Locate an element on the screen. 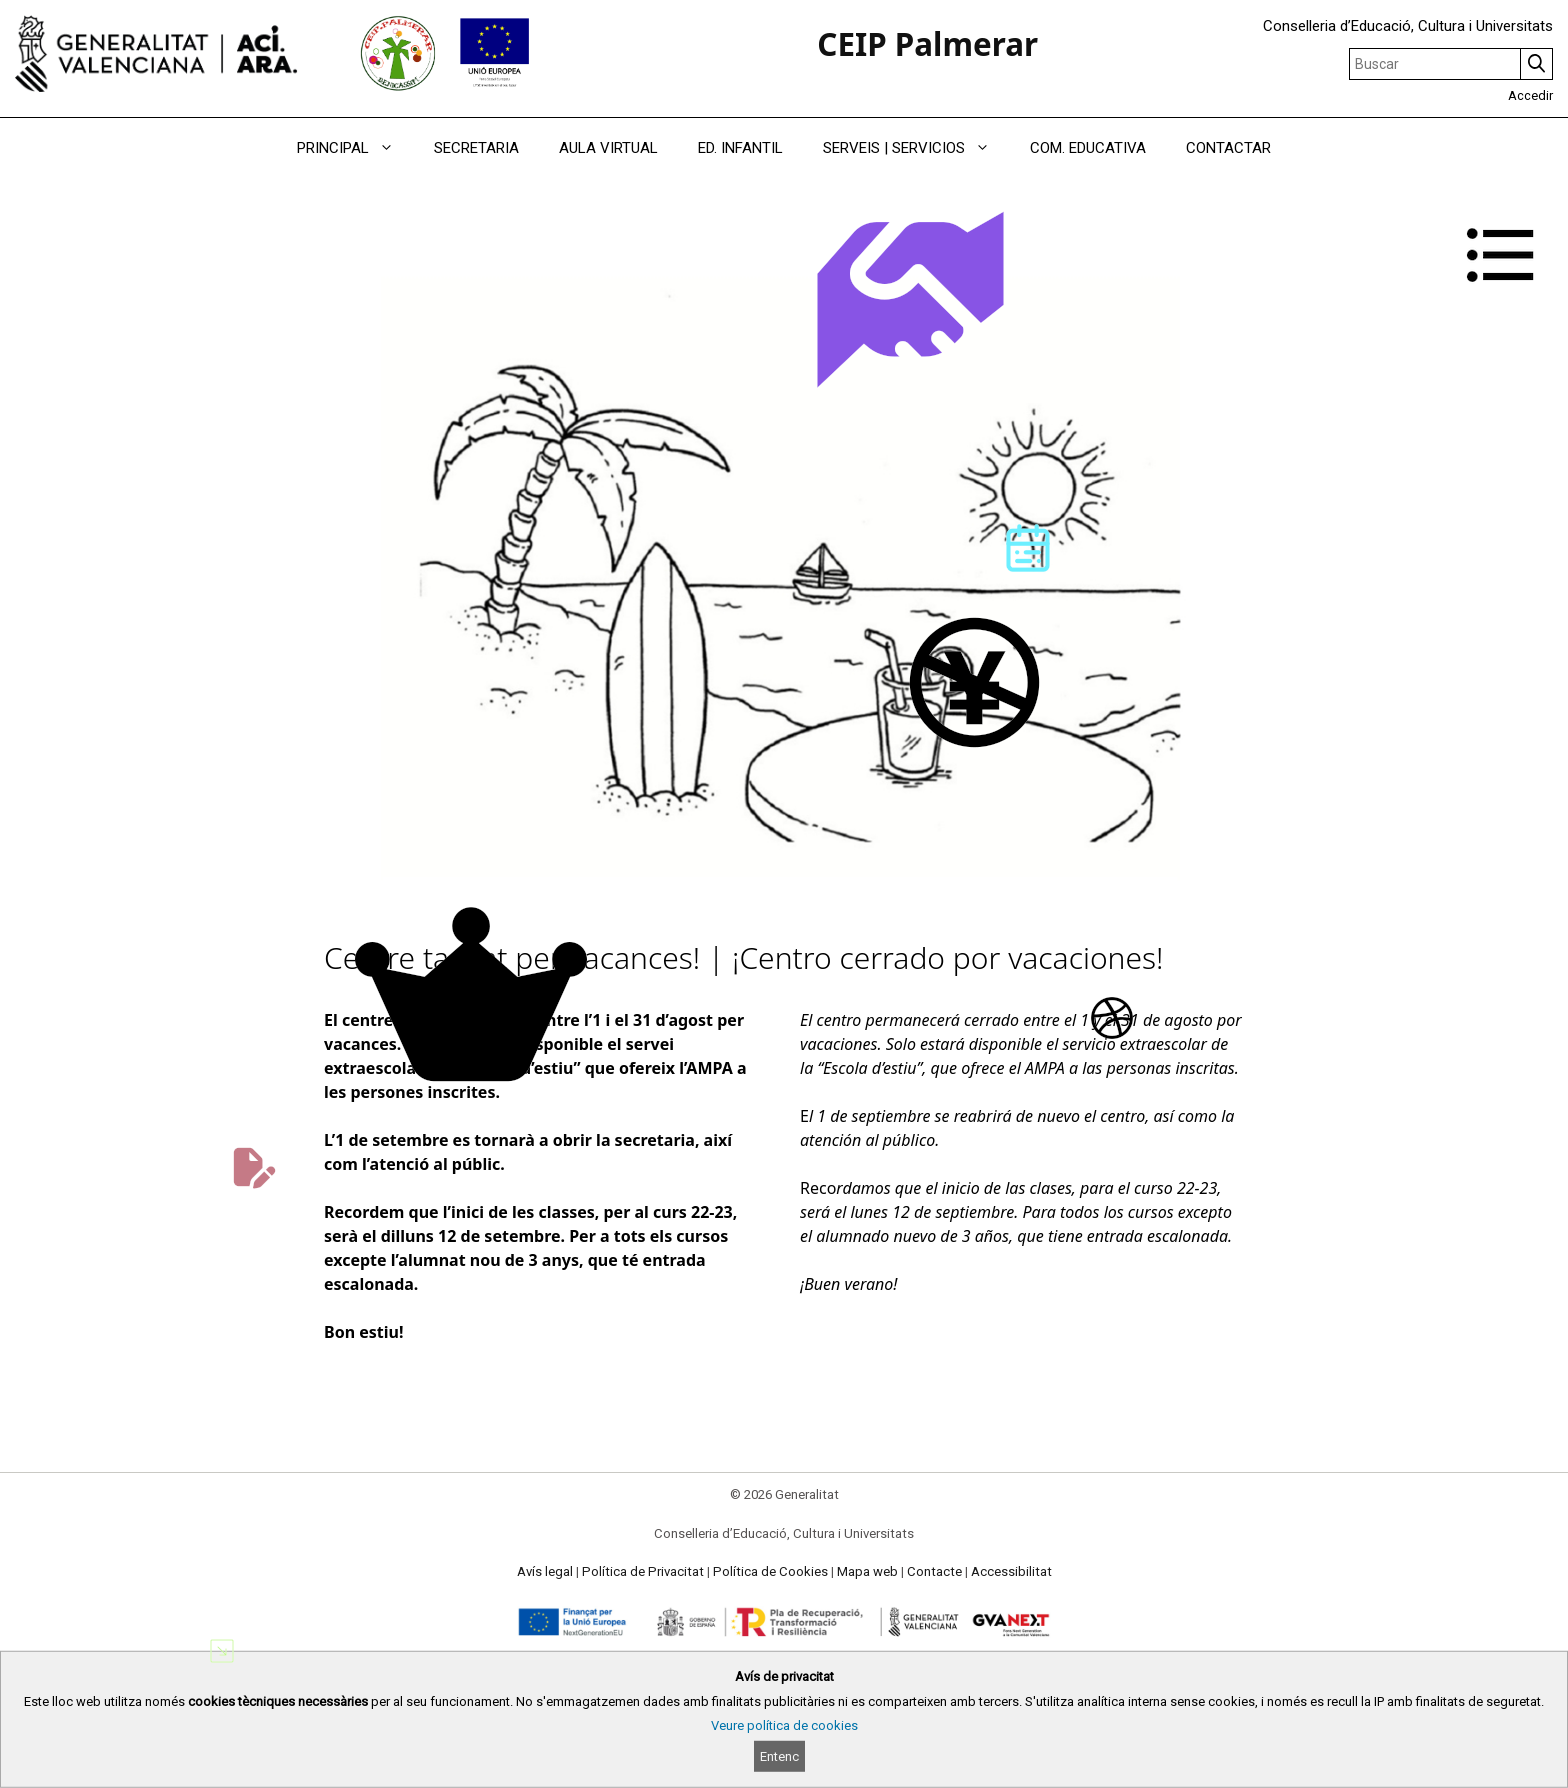  edit this document is located at coordinates (253, 1167).